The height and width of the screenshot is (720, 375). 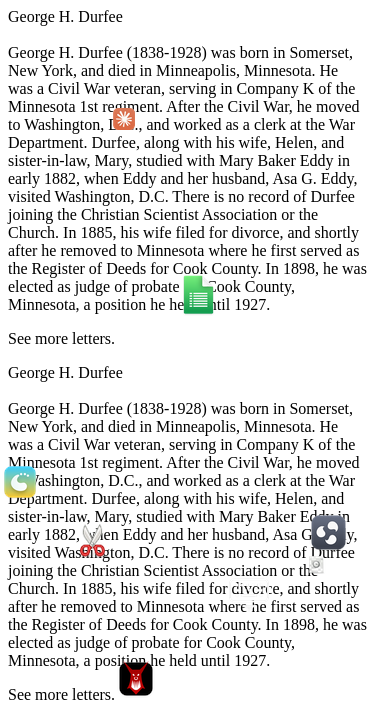 I want to click on image is currently loading, so click(x=316, y=564).